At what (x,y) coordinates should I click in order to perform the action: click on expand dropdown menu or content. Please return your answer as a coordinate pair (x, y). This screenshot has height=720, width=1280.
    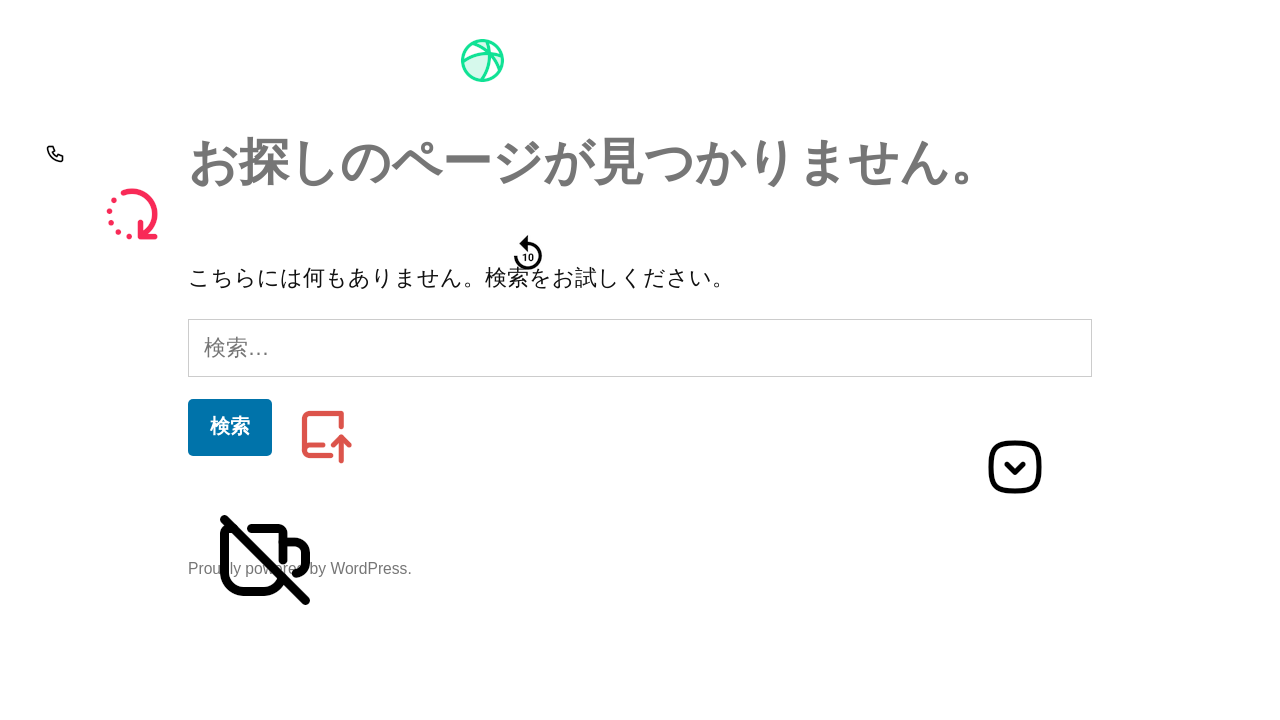
    Looking at the image, I should click on (1015, 467).